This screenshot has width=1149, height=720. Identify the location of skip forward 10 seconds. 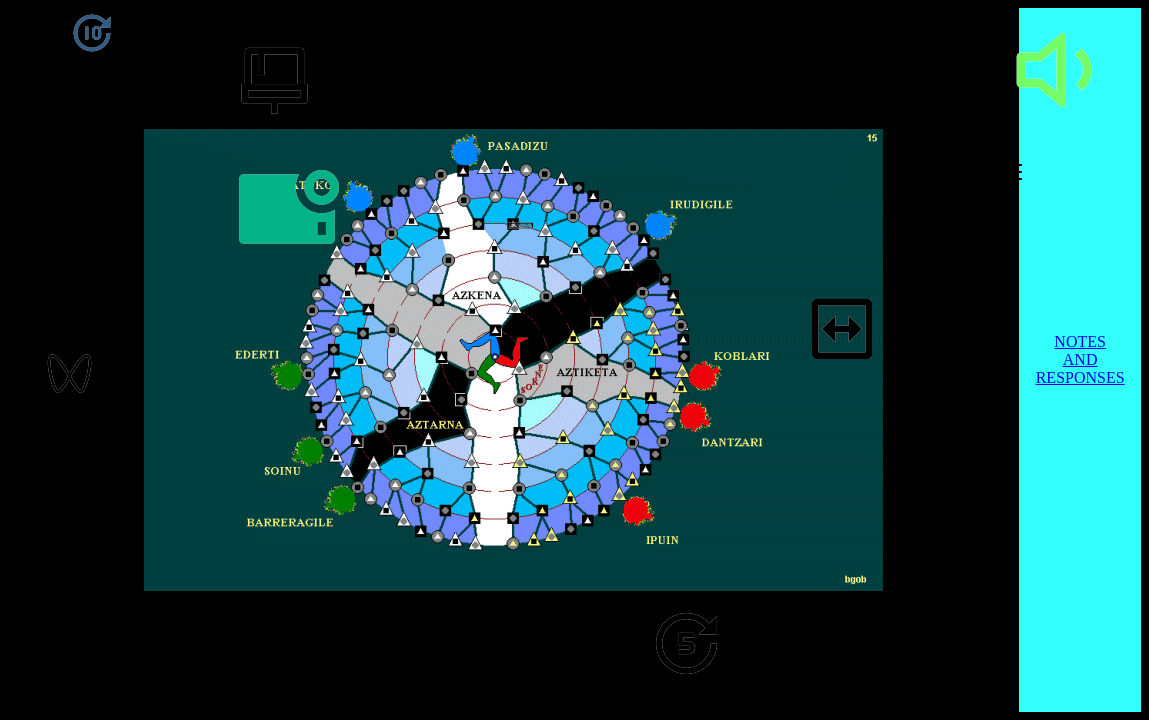
(92, 33).